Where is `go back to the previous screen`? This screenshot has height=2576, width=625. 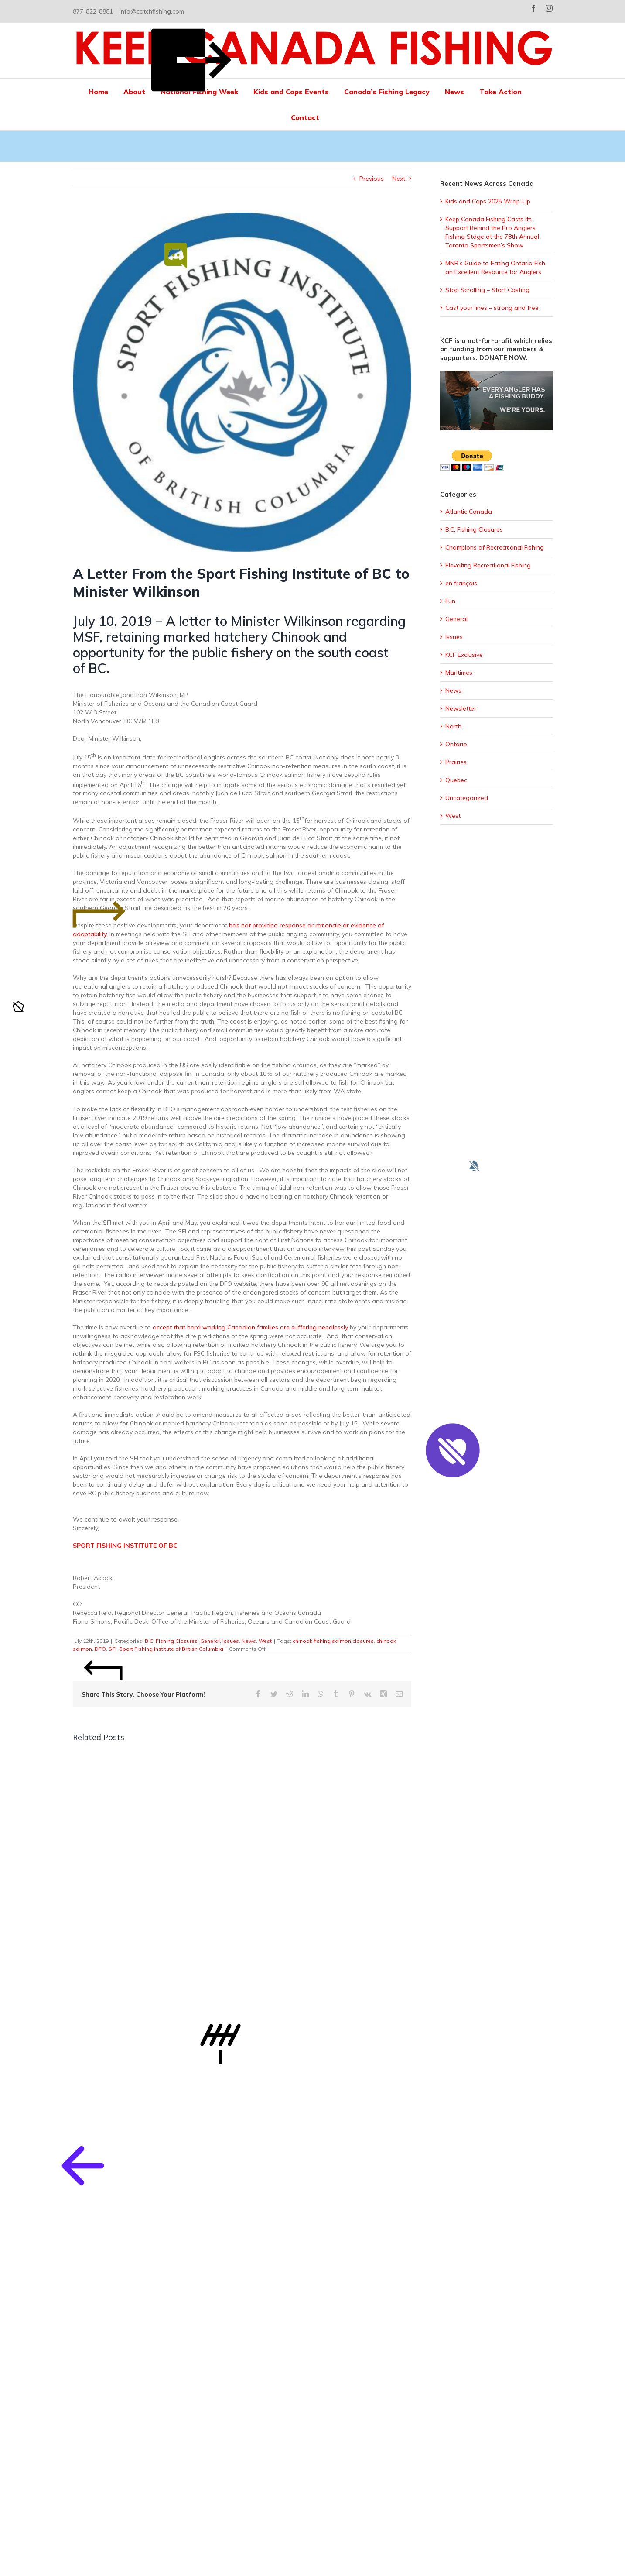
go back to the previous screen is located at coordinates (83, 2166).